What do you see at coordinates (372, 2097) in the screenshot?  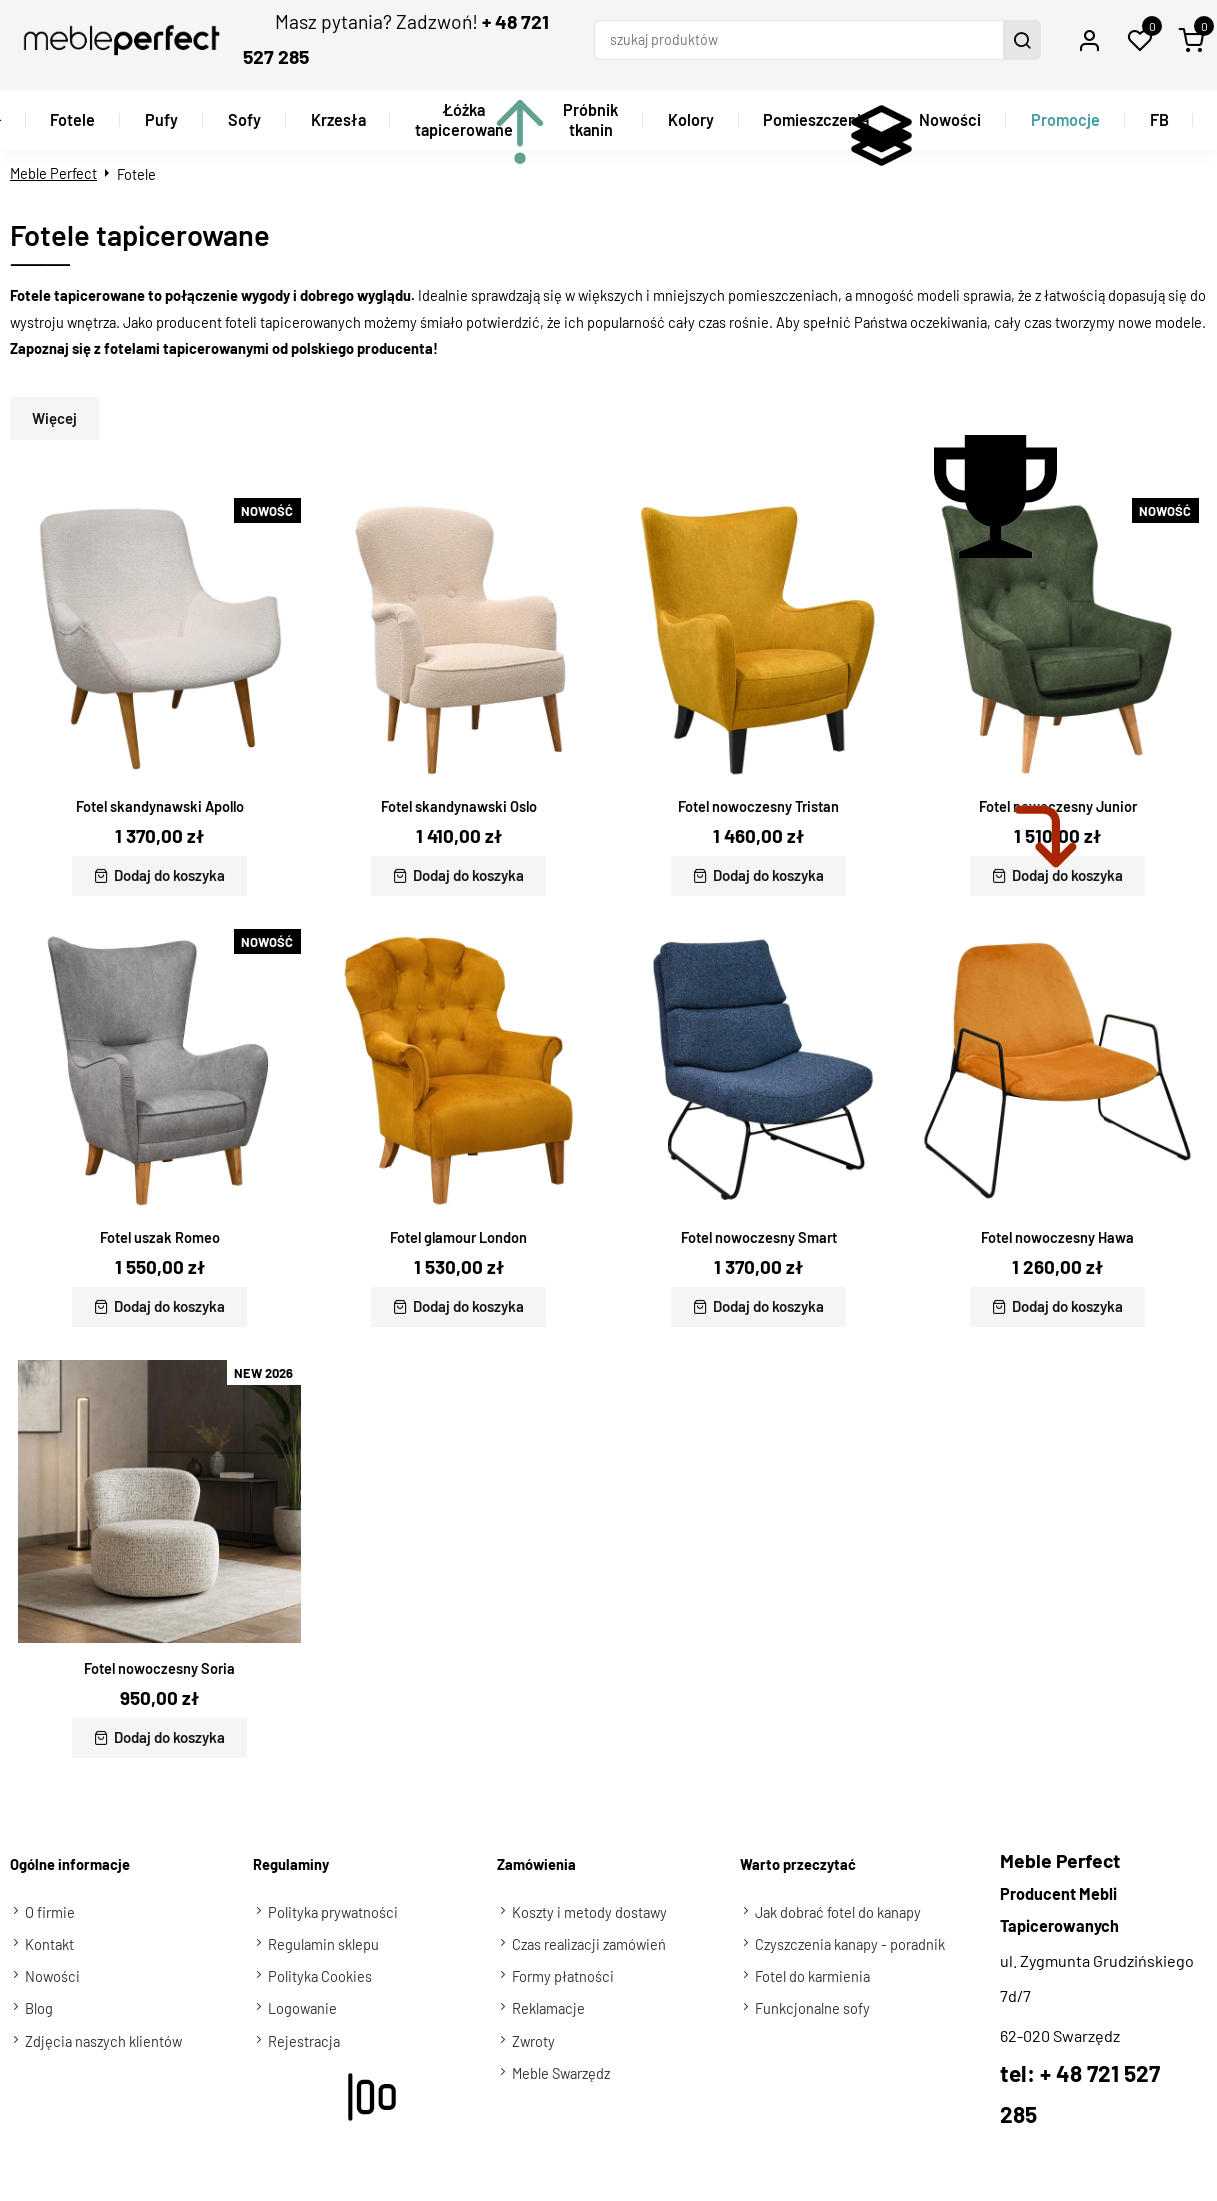 I see `align items to the start horizontally` at bounding box center [372, 2097].